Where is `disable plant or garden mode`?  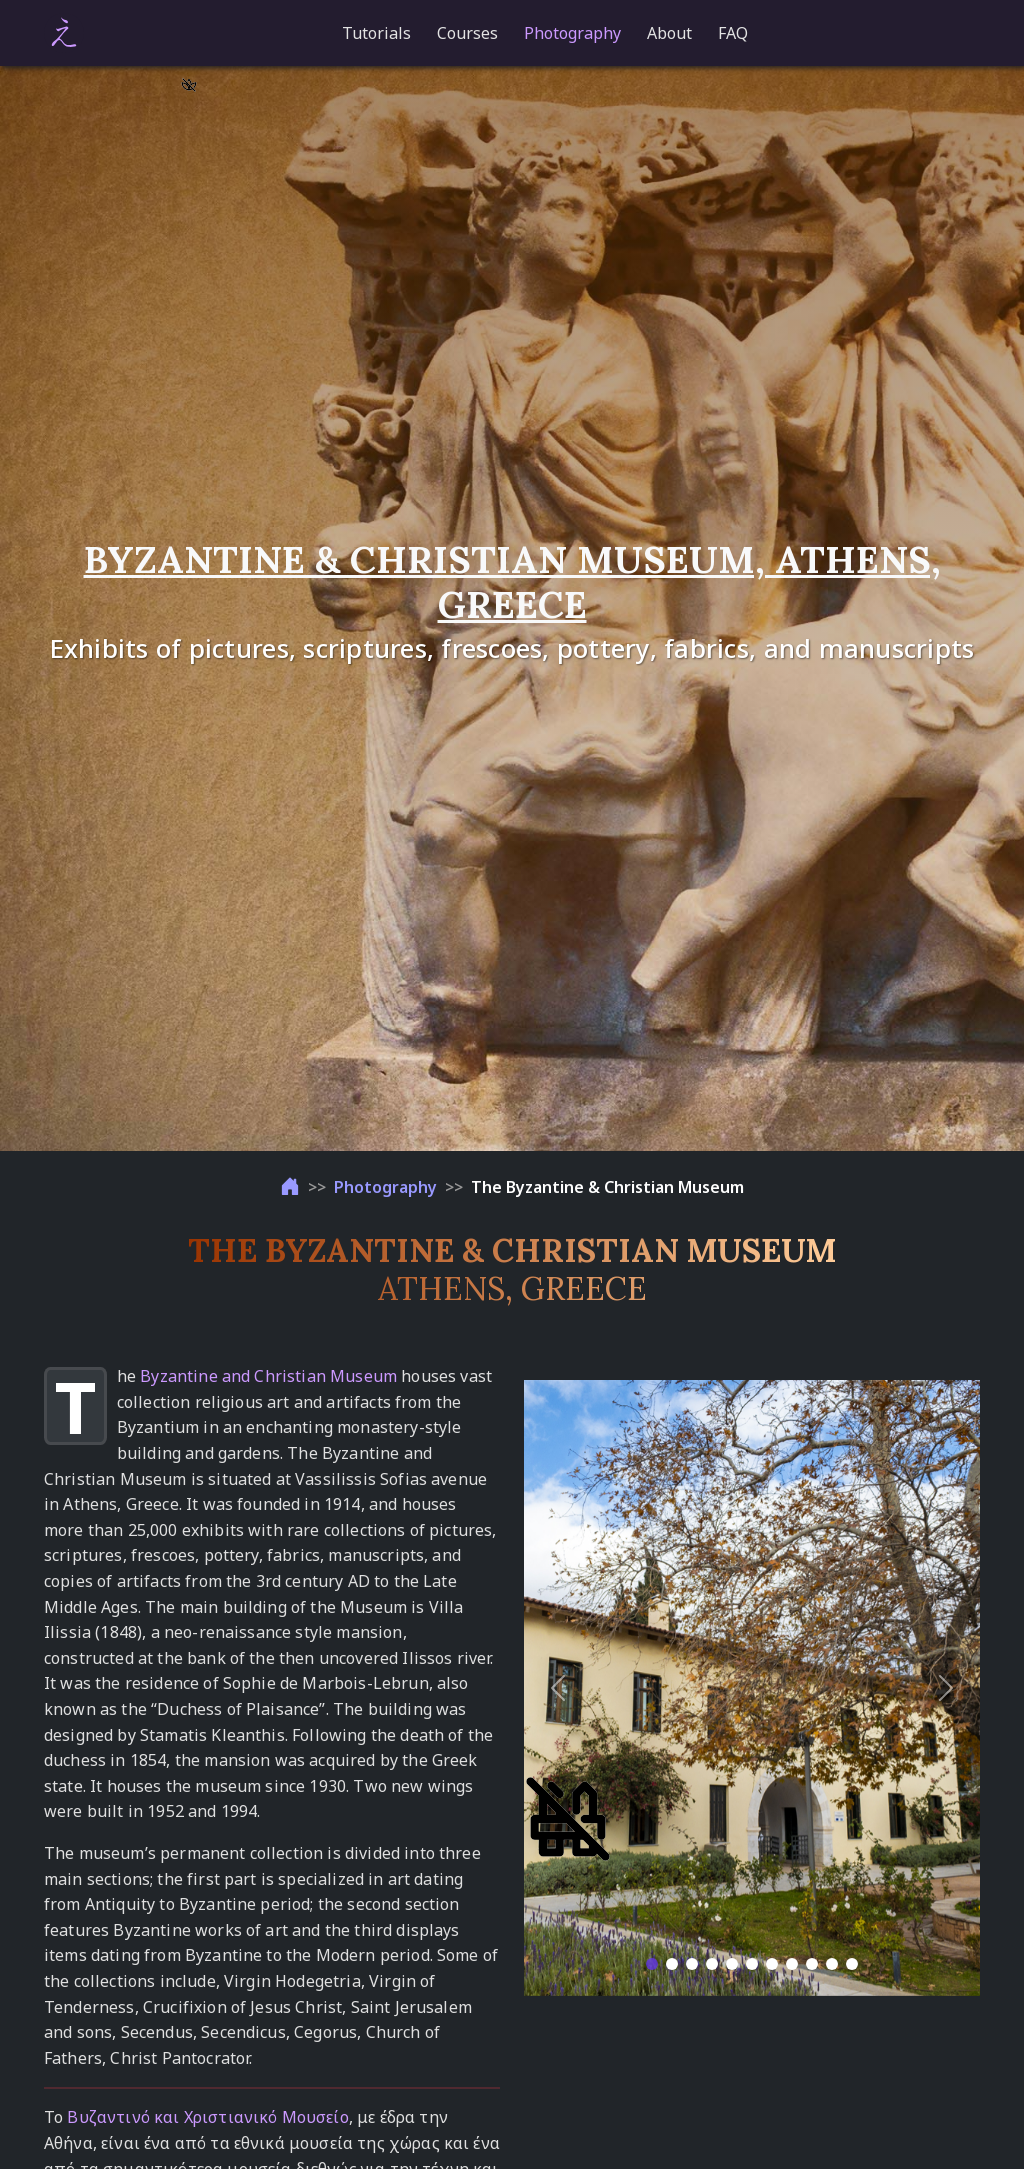 disable plant or garden mode is located at coordinates (189, 85).